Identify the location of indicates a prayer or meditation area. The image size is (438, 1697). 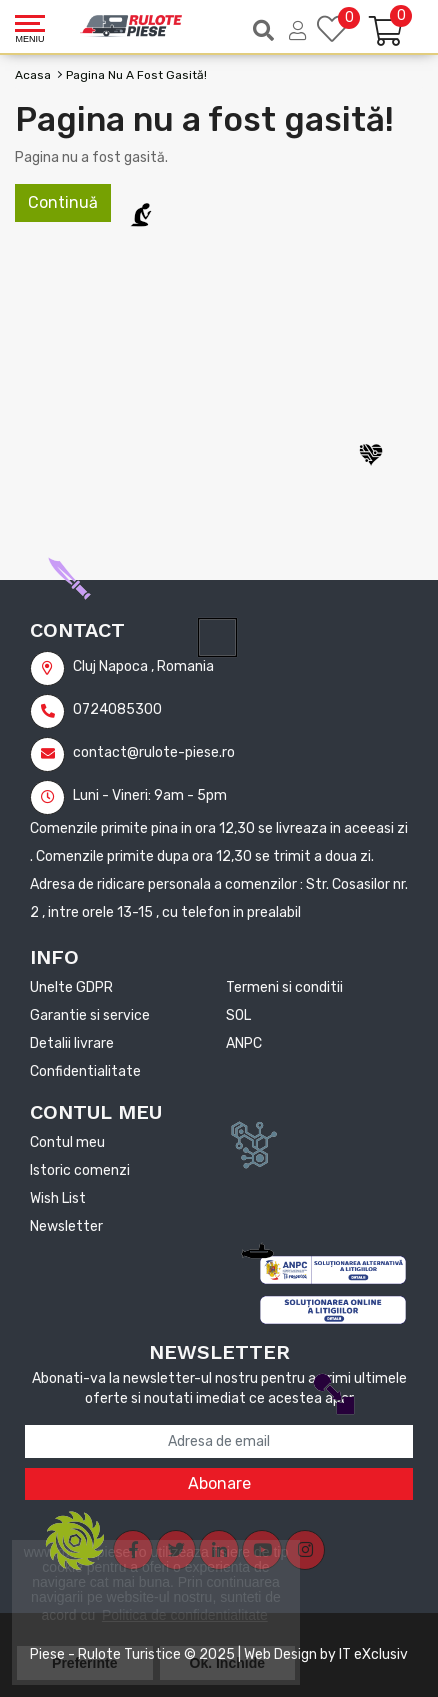
(141, 214).